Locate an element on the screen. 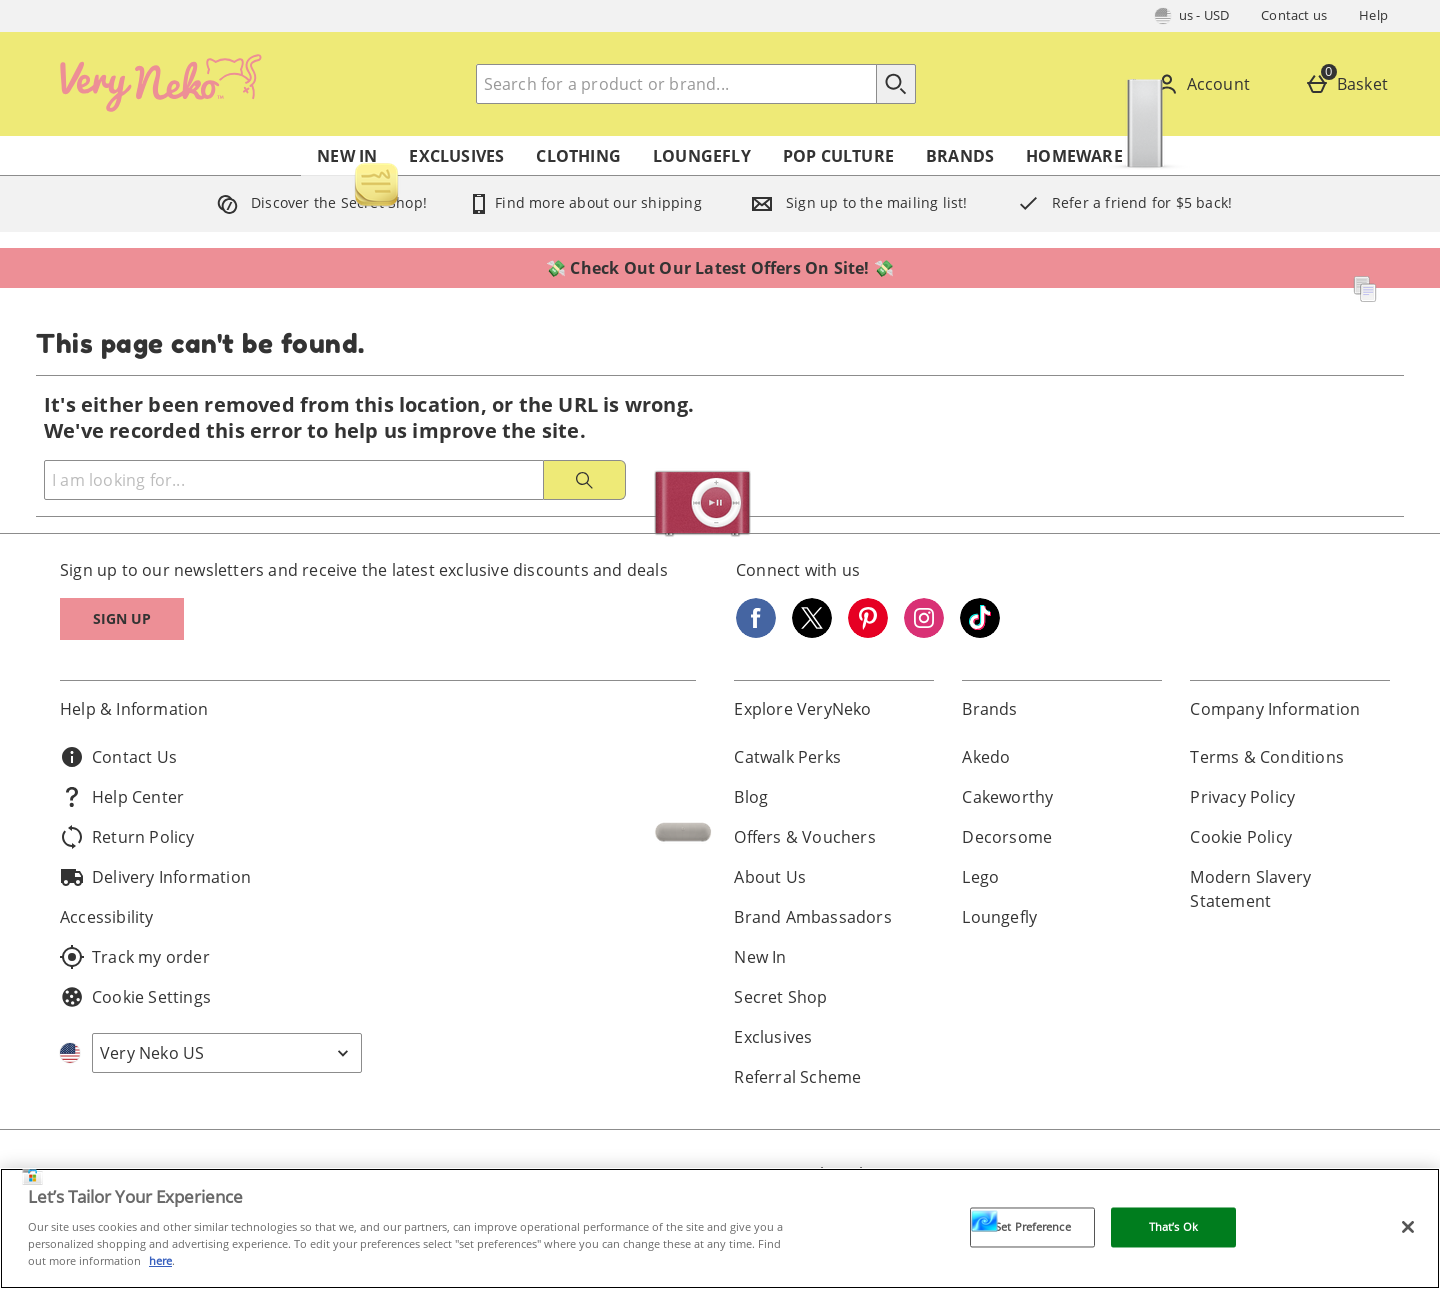 Image resolution: width=1440 pixels, height=1289 pixels. open the stickies app for quick notes is located at coordinates (376, 184).